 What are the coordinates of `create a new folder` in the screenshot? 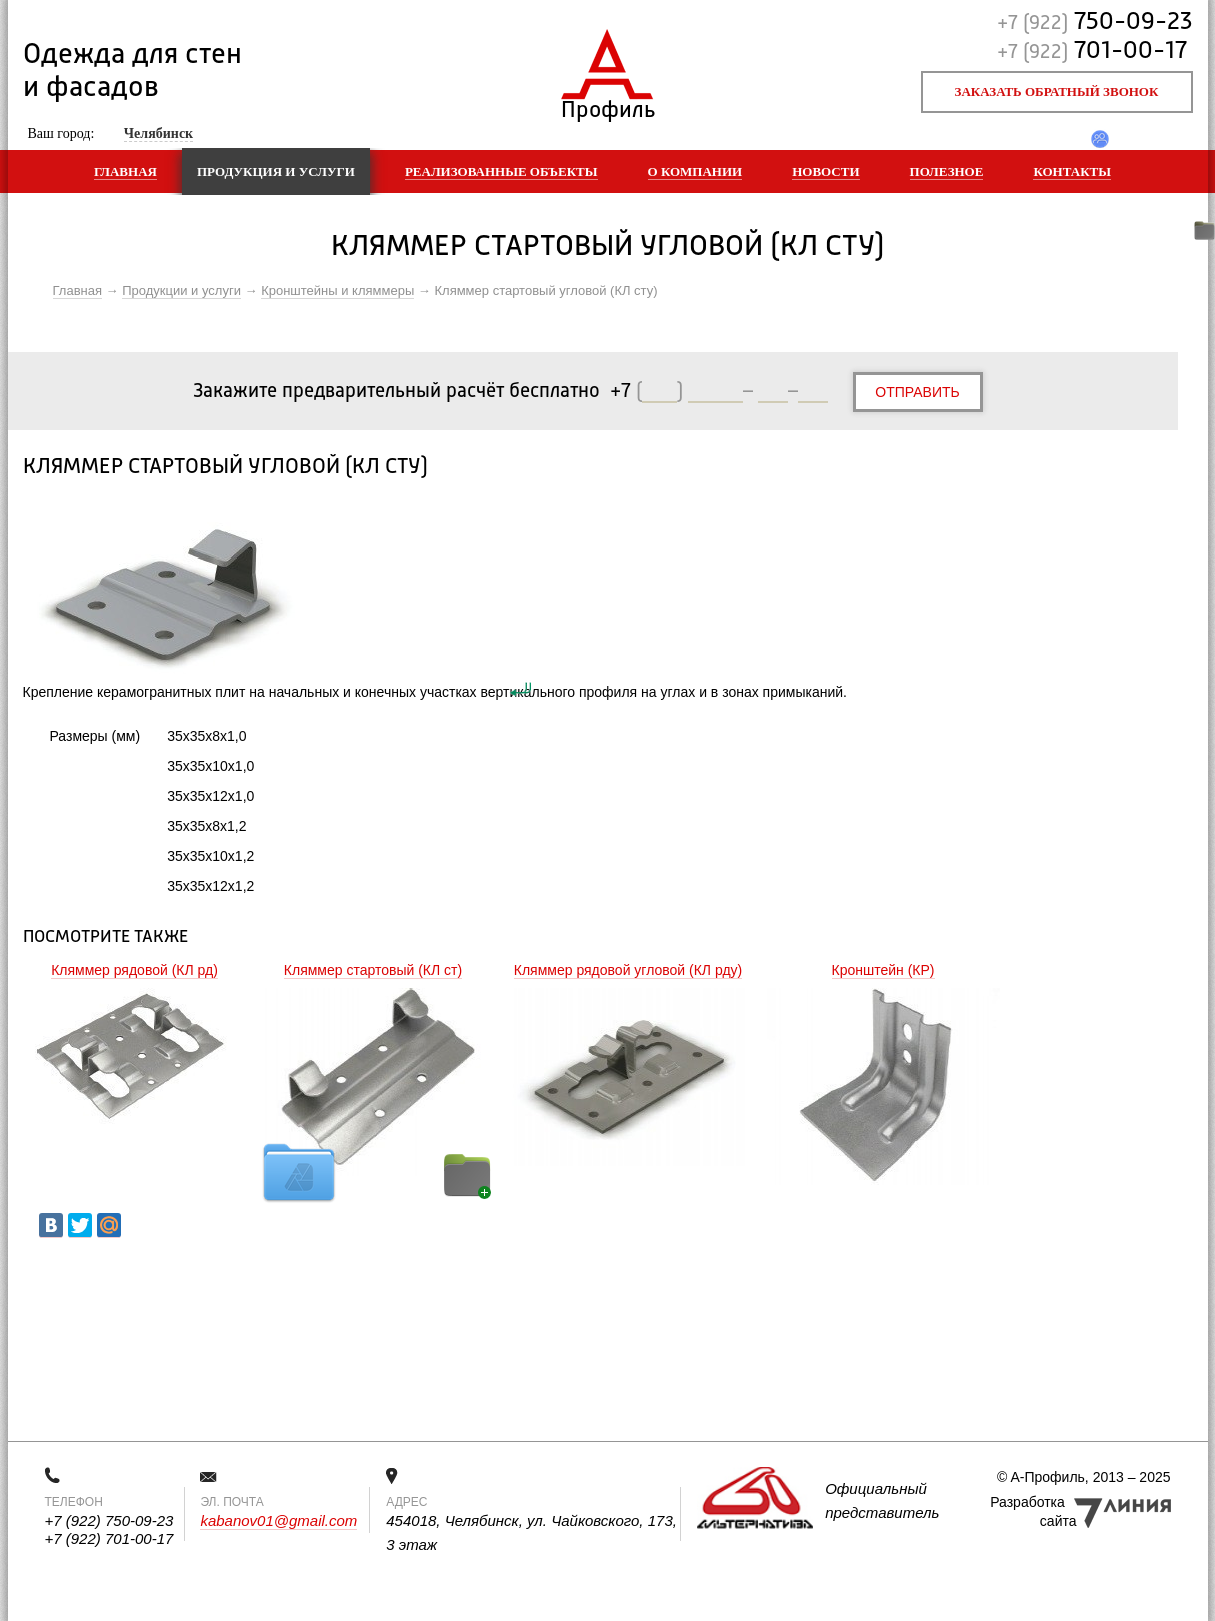 It's located at (467, 1175).